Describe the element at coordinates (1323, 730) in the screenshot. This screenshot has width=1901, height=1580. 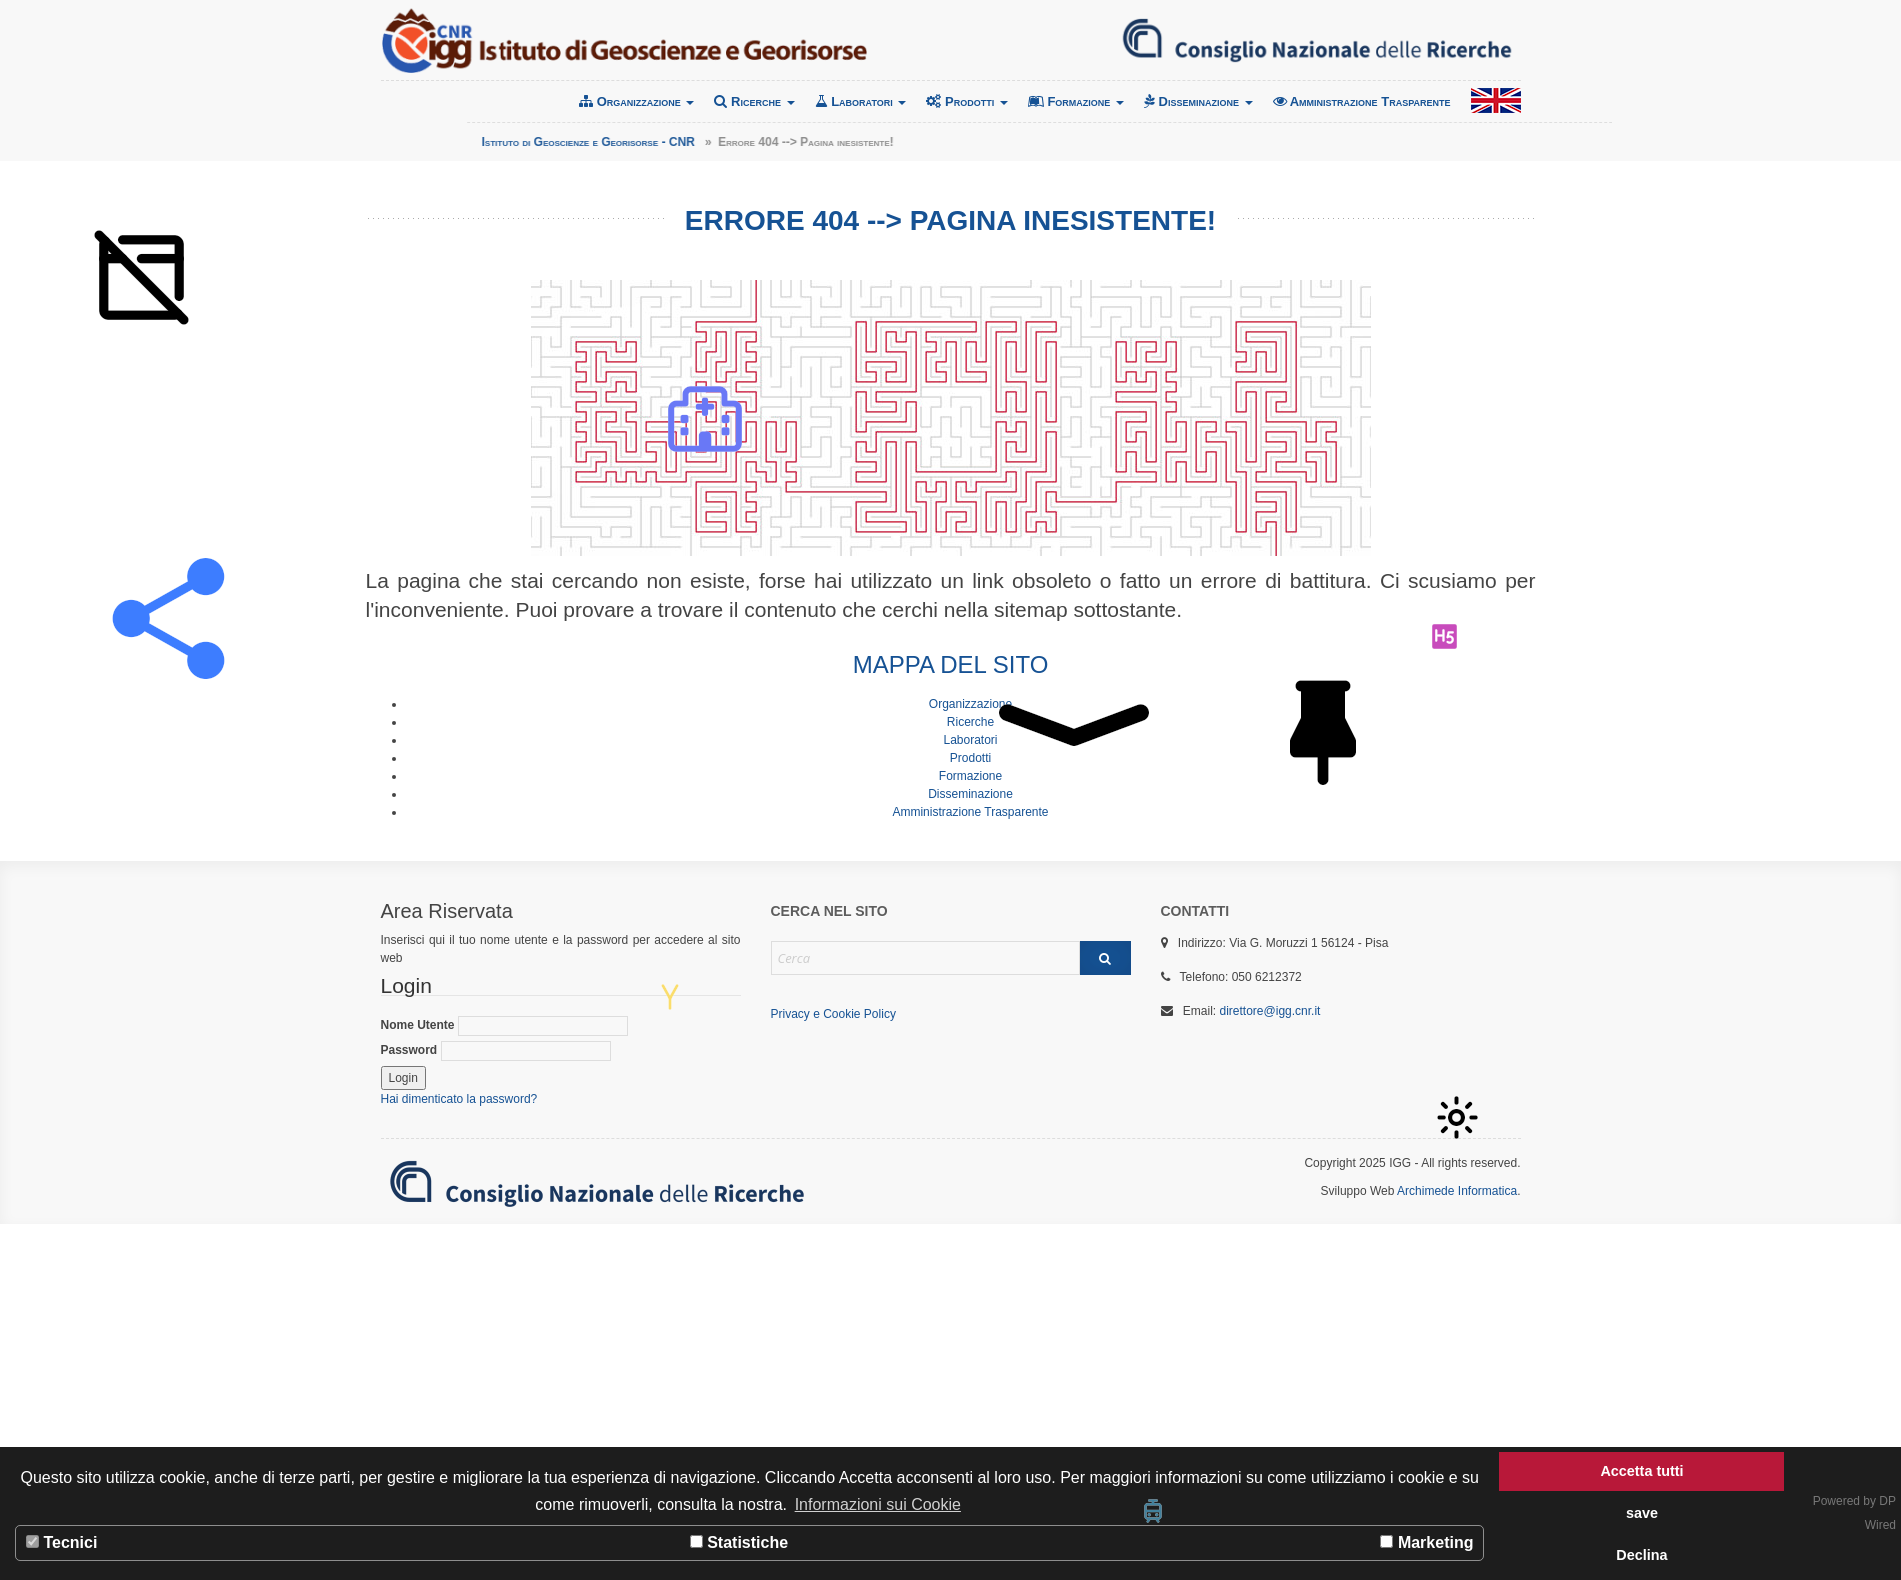
I see `pinned item or content` at that location.